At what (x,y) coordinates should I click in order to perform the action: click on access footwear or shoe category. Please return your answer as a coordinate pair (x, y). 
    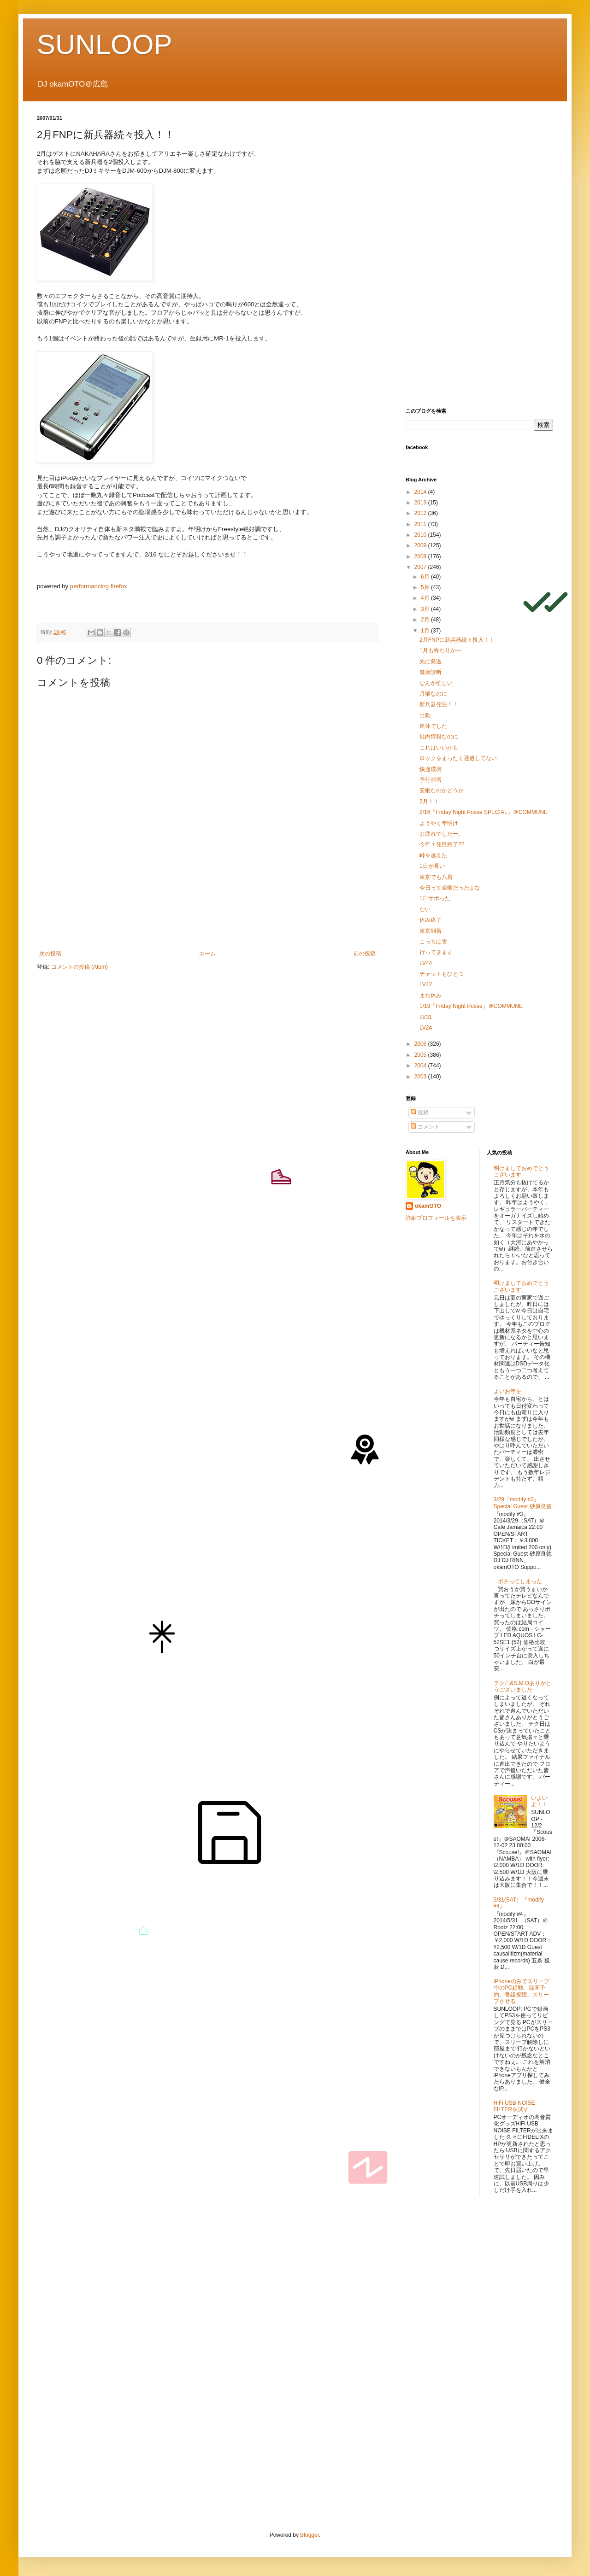
    Looking at the image, I should click on (280, 1177).